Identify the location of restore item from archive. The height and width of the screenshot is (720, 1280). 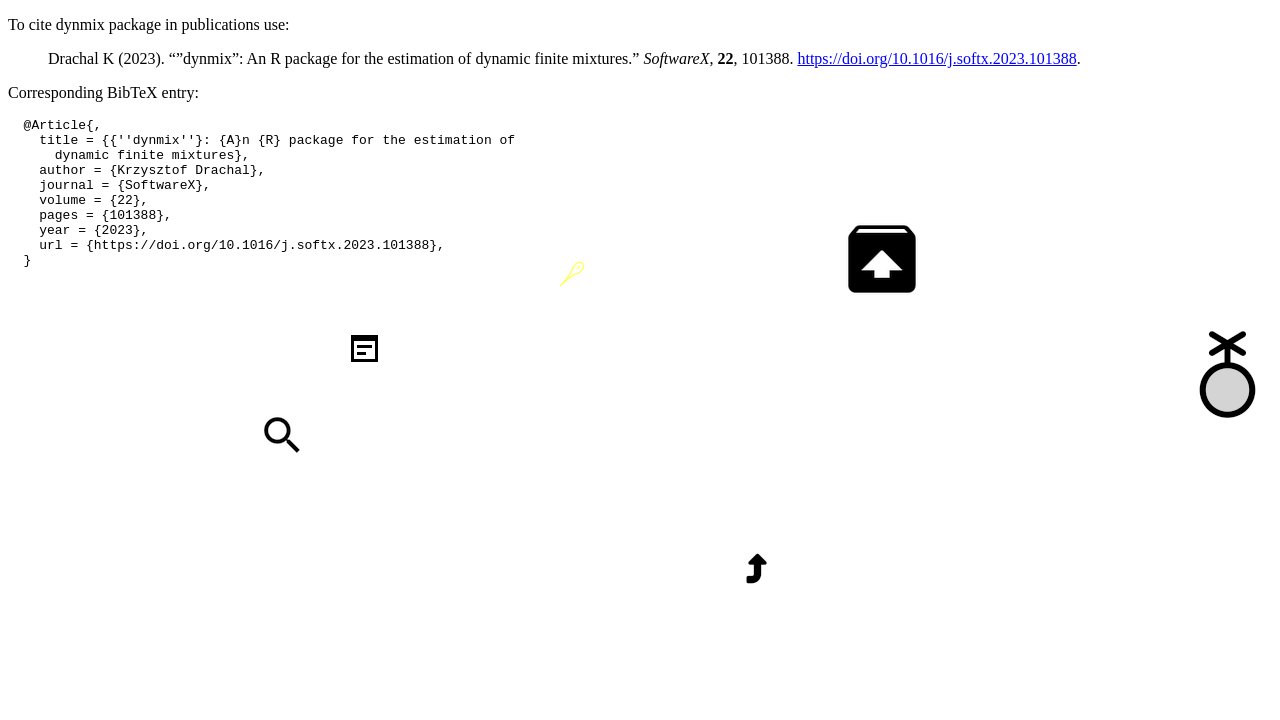
(882, 259).